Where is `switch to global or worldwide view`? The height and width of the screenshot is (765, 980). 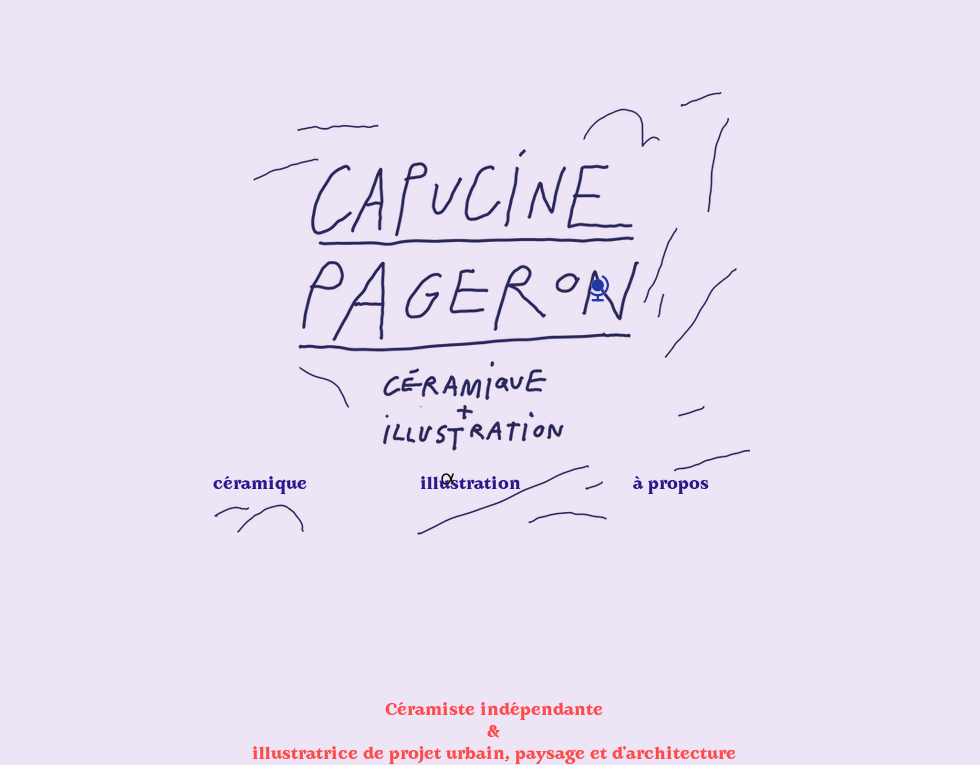 switch to global or worldwide view is located at coordinates (599, 289).